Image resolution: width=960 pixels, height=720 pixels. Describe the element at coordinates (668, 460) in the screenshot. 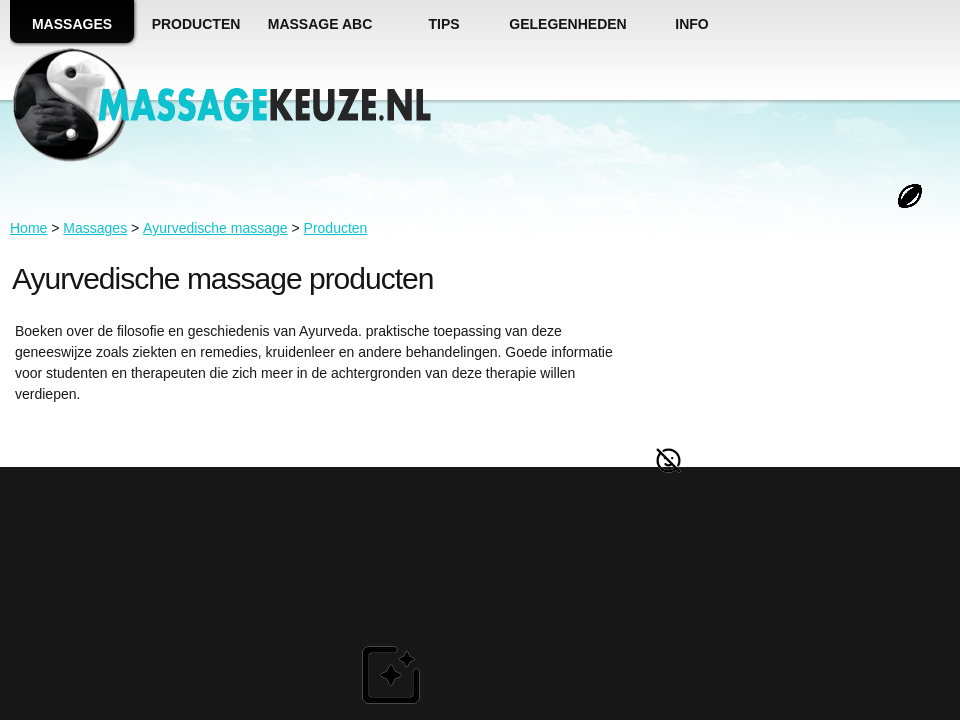

I see `disable mood or emotion tracking` at that location.